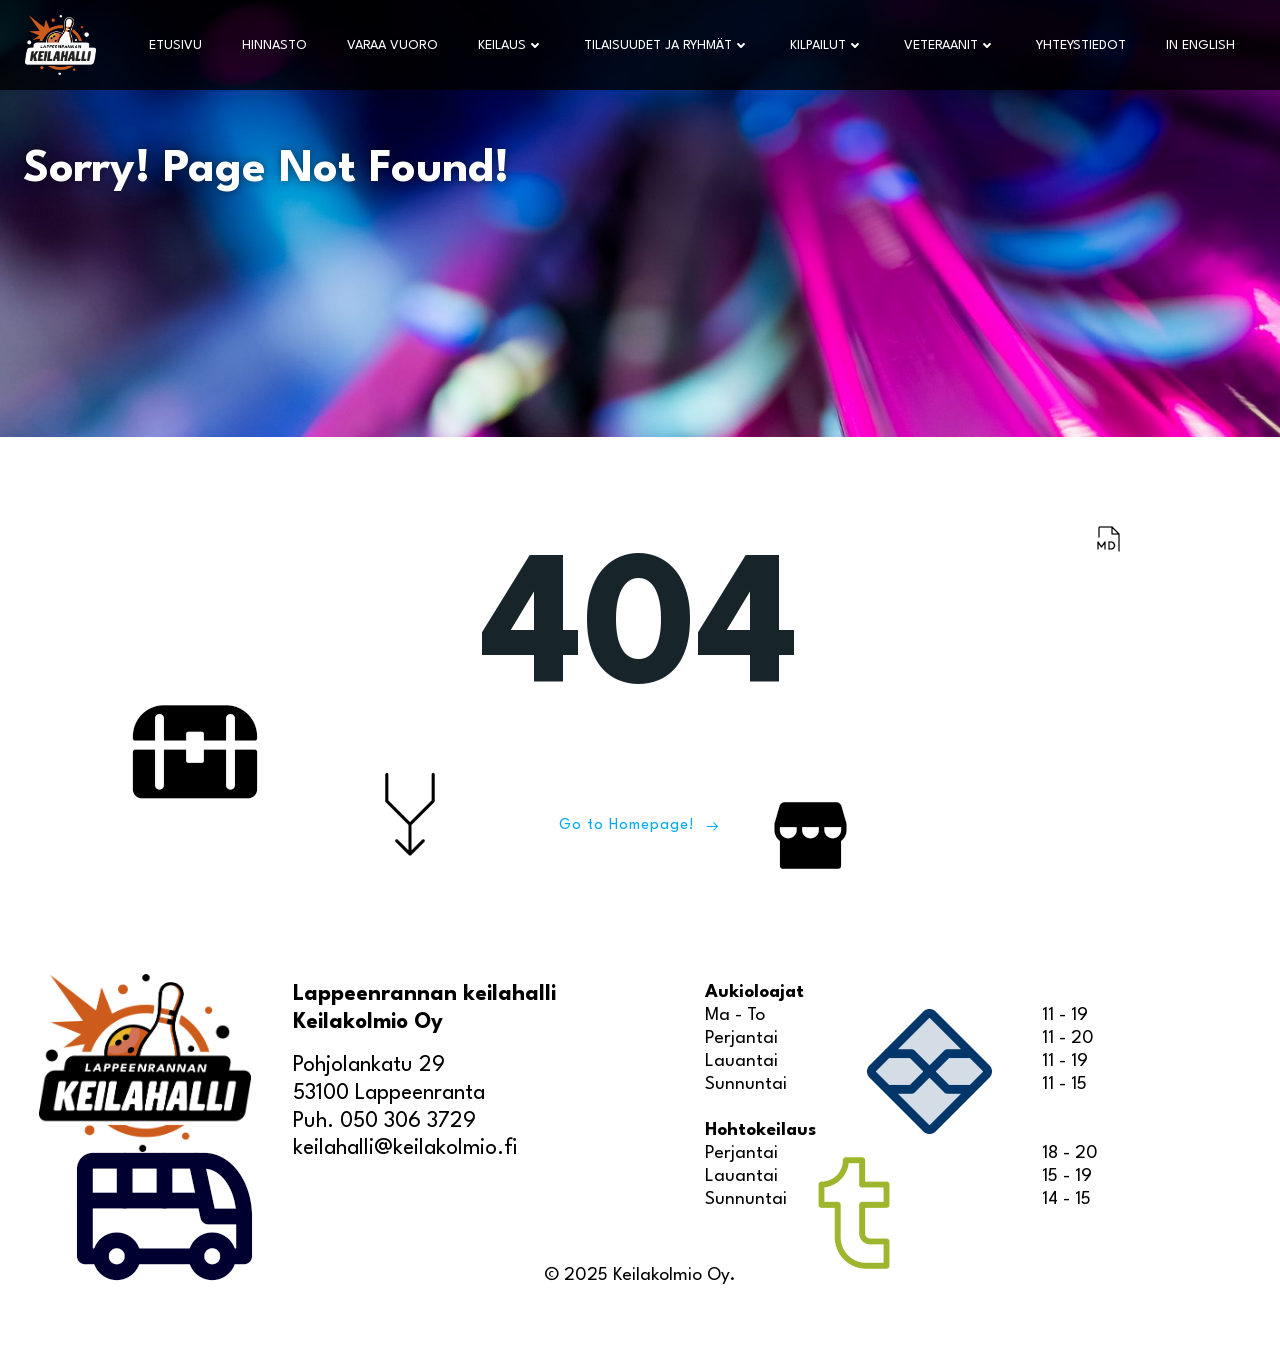 The image size is (1280, 1347). What do you see at coordinates (195, 754) in the screenshot?
I see `access your rewards or collectibles` at bounding box center [195, 754].